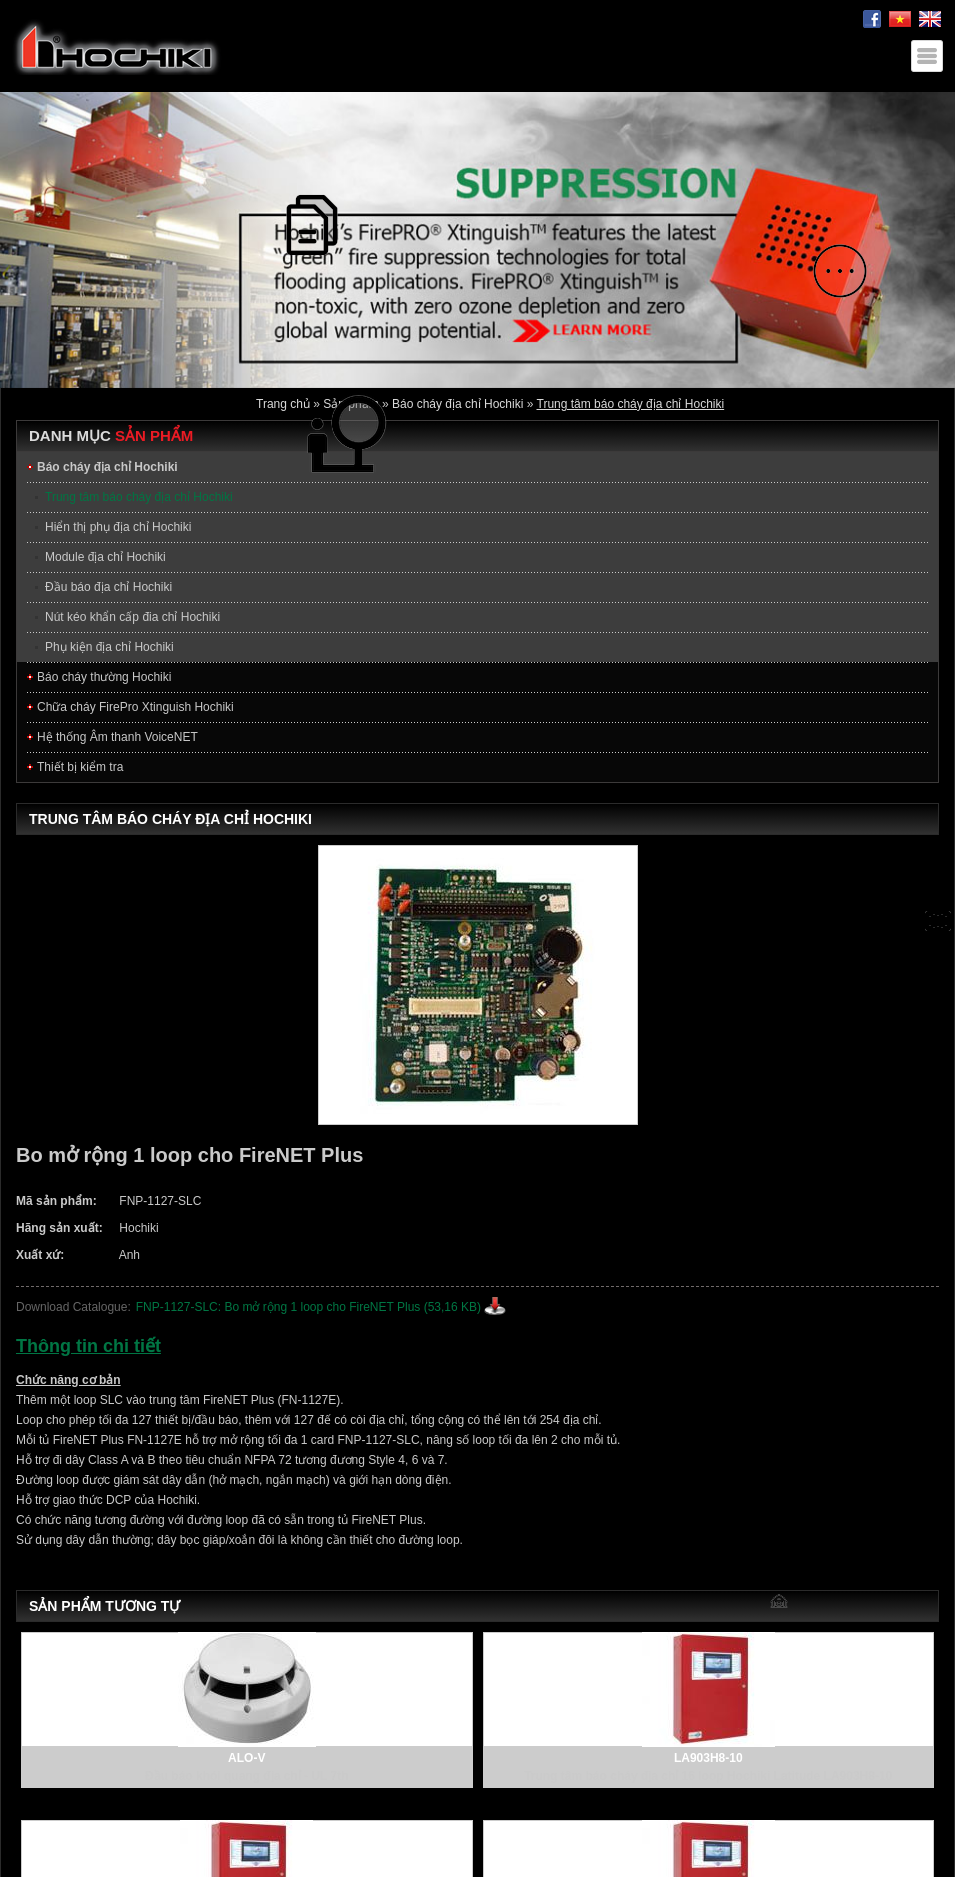 This screenshot has width=955, height=1877. Describe the element at coordinates (346, 433) in the screenshot. I see `explore nature or outdoor activities` at that location.